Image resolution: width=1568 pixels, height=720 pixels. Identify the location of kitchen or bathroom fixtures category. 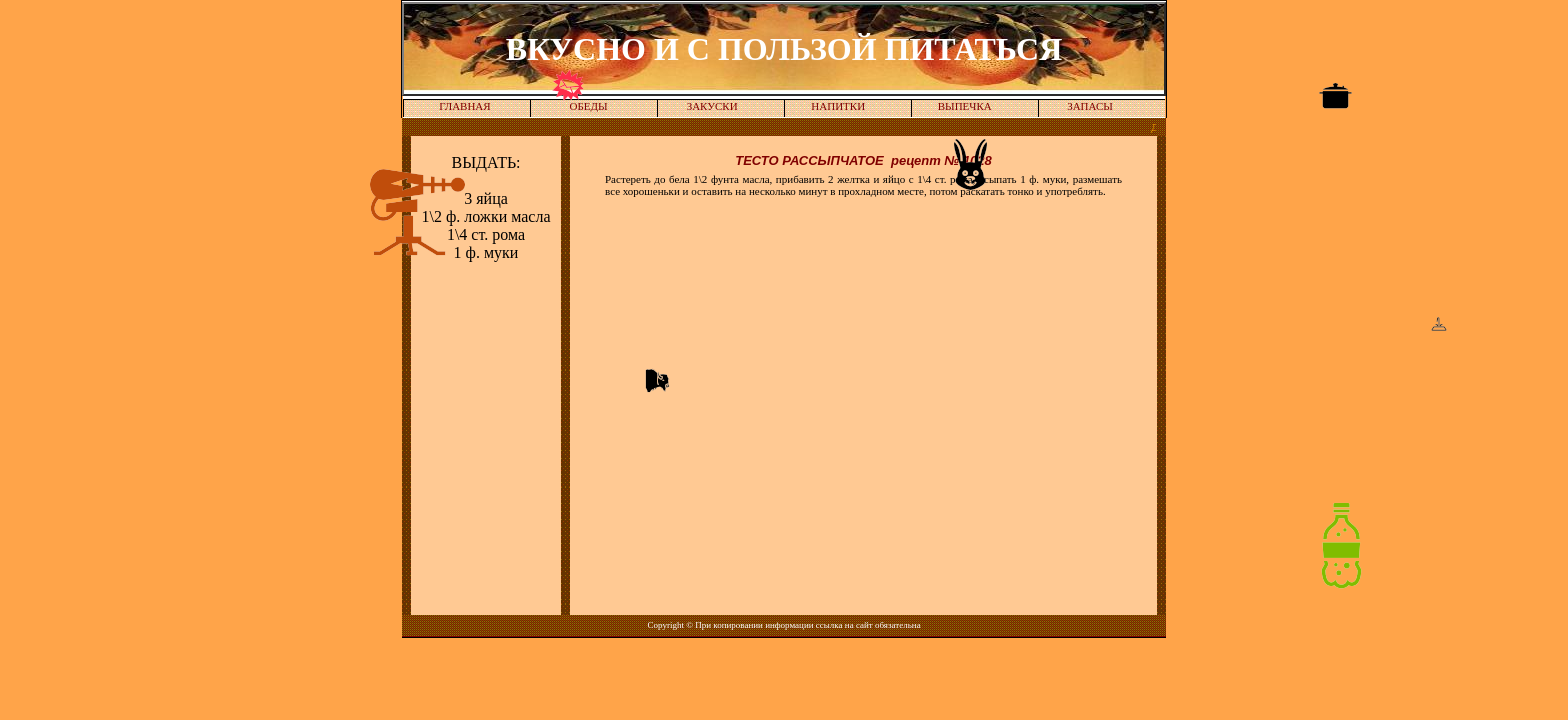
(1439, 324).